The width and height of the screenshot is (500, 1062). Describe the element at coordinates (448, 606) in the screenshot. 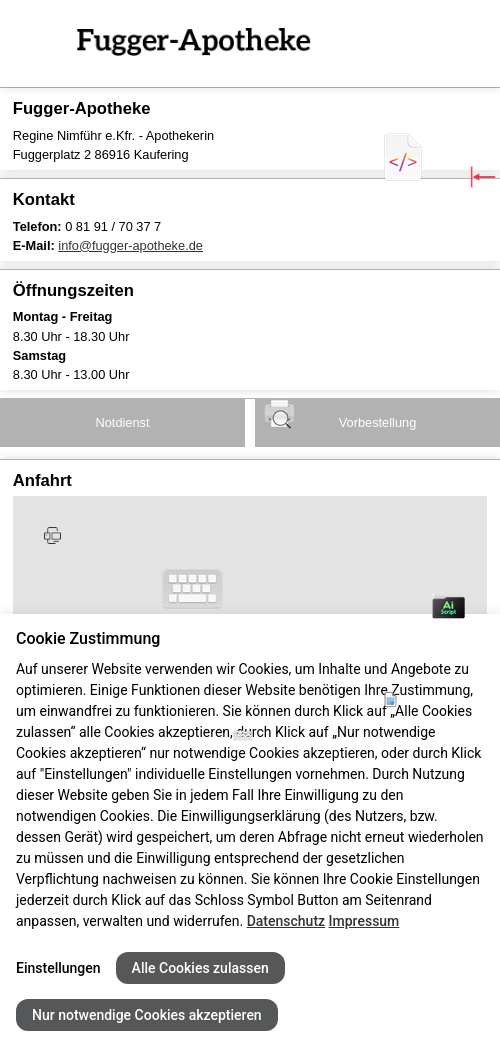

I see `open folder containing AI scripts` at that location.